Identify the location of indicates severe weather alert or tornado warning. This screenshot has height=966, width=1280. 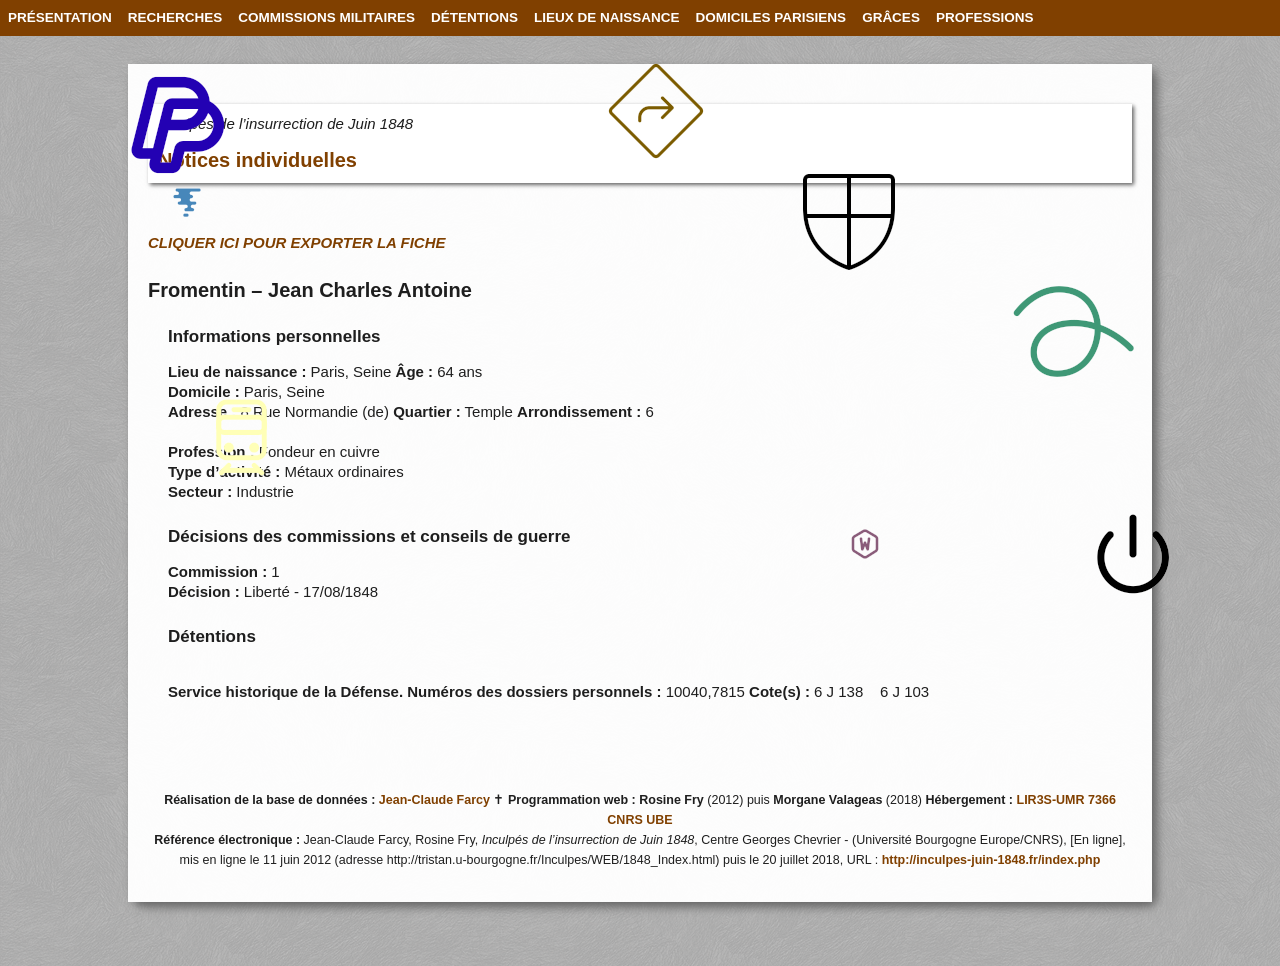
(186, 201).